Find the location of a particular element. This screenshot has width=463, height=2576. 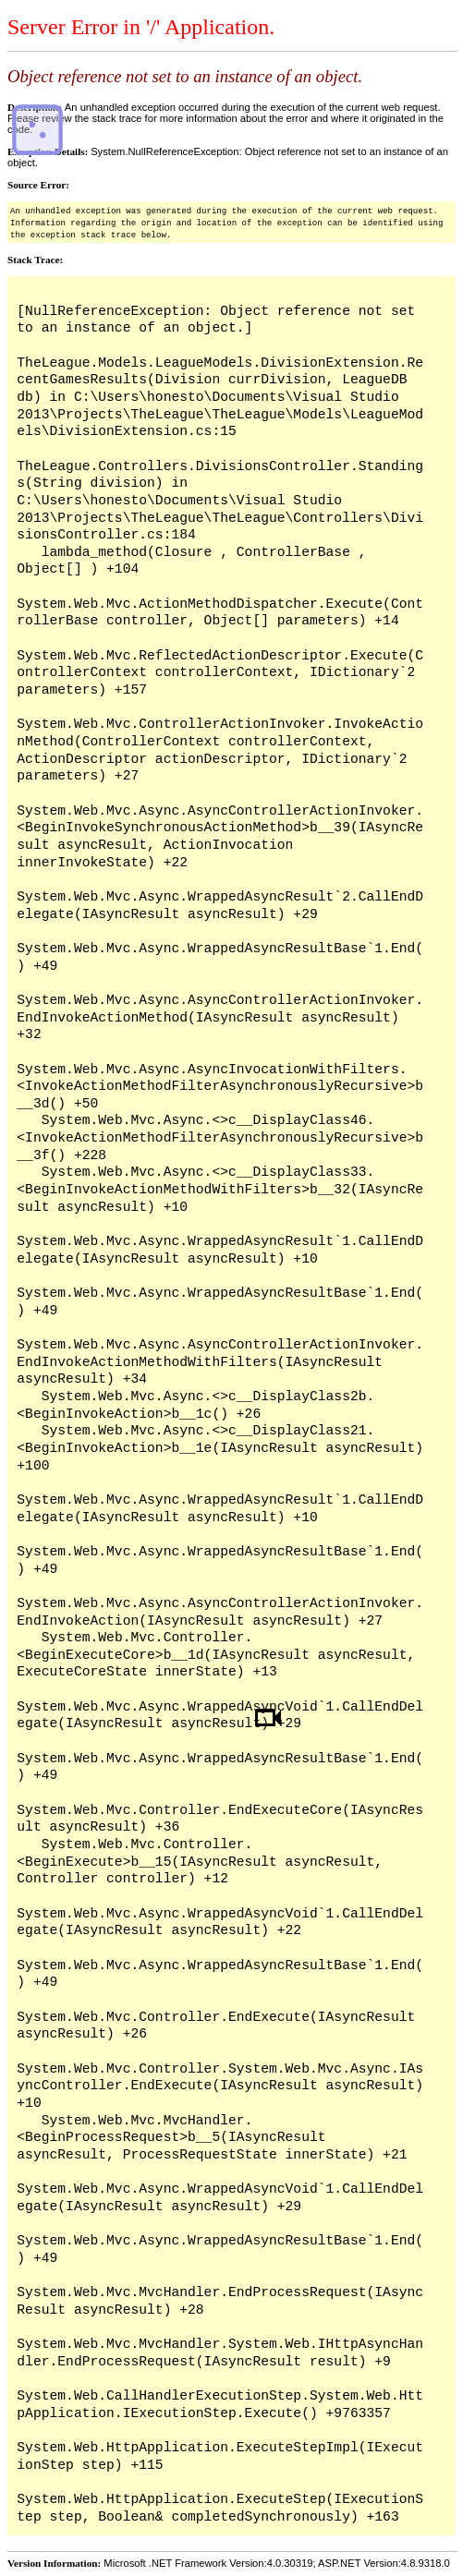

start a video call is located at coordinates (268, 1718).